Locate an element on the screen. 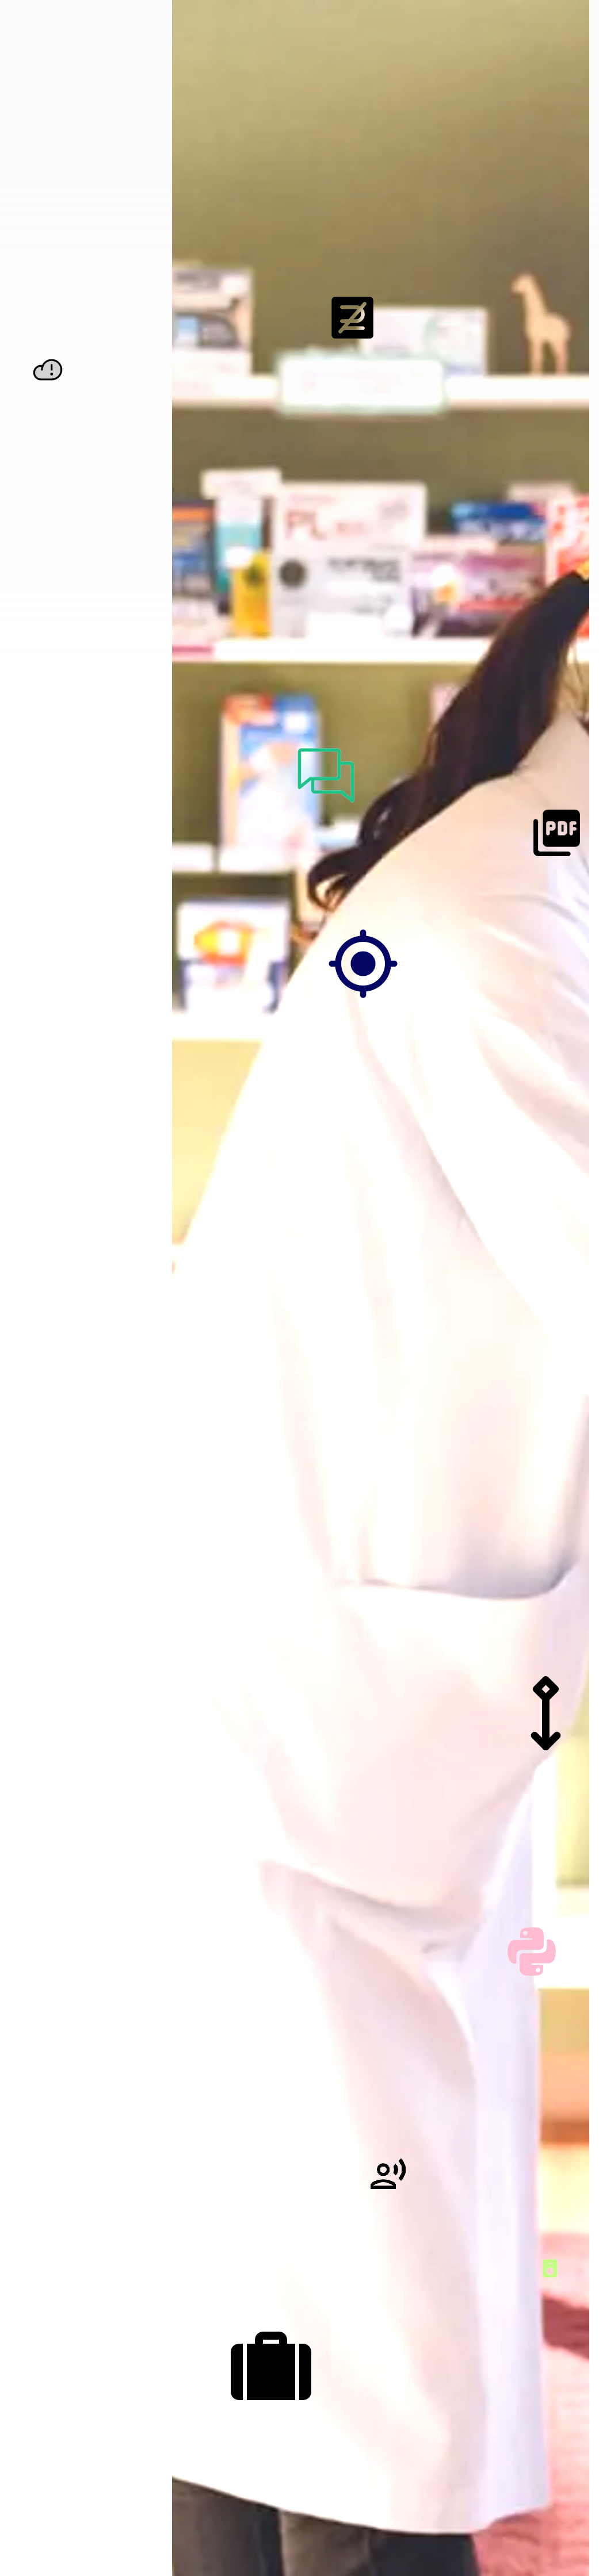 This screenshot has width=599, height=2576. activate voice recording or dictation is located at coordinates (388, 2174).